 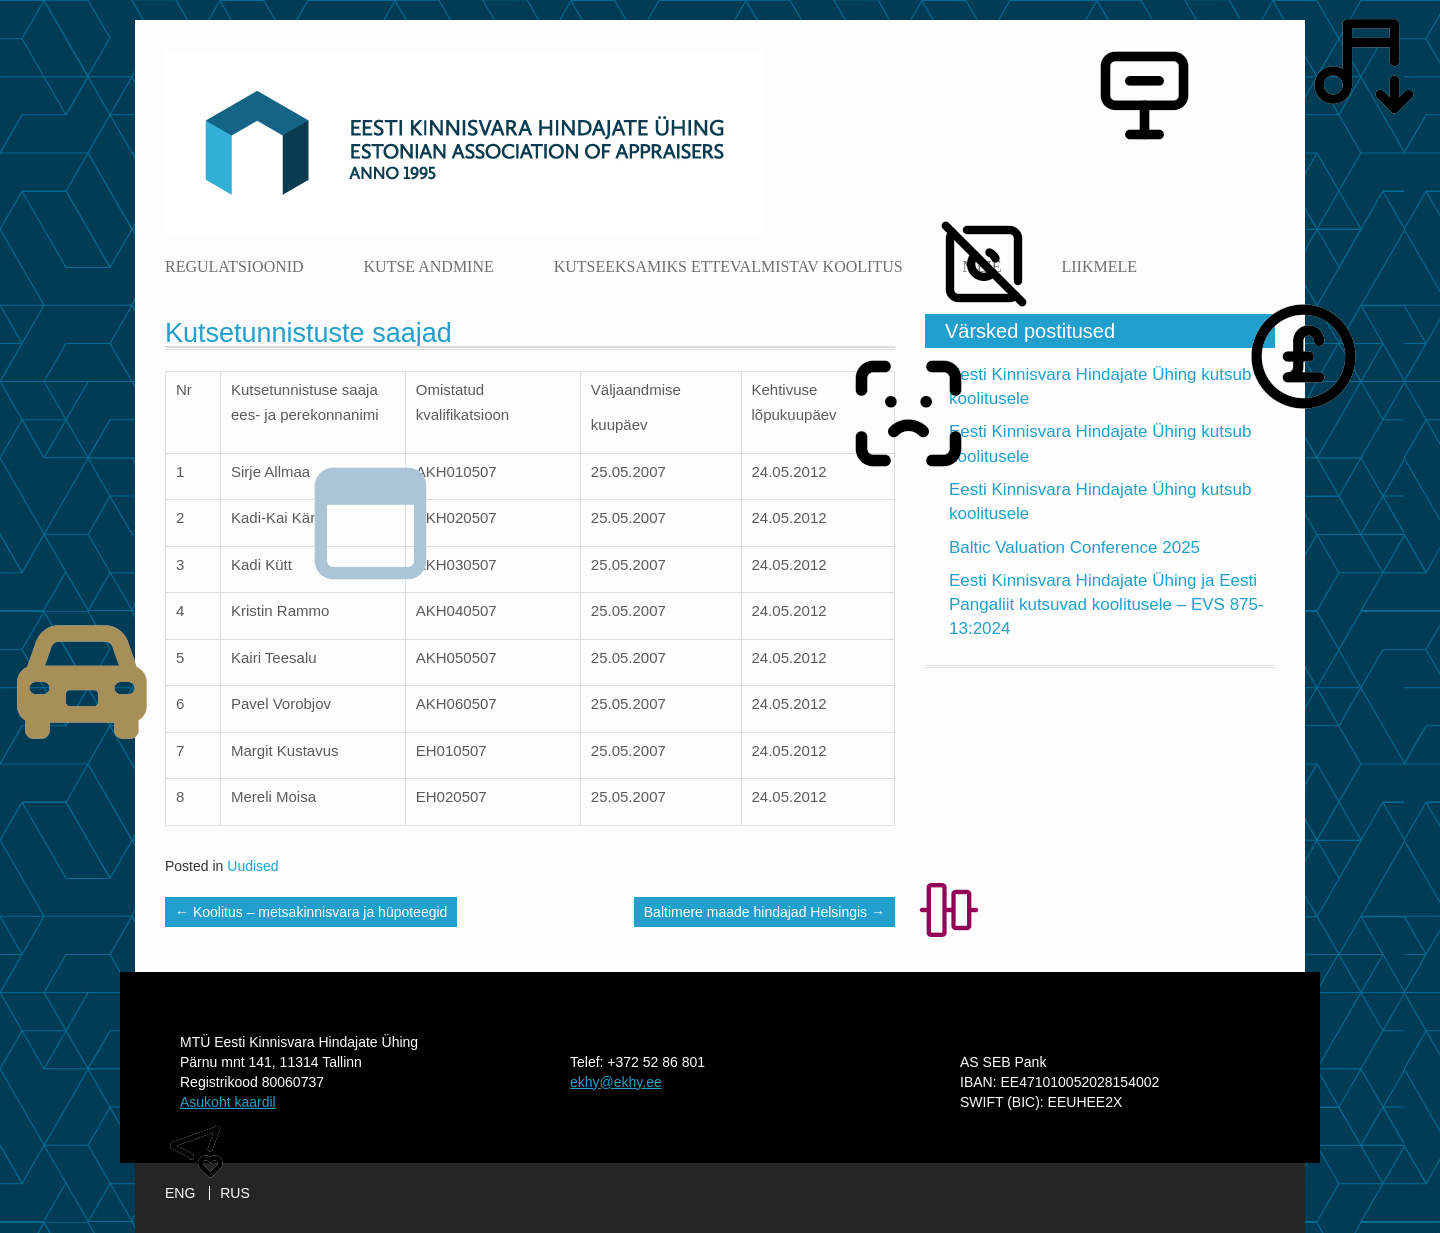 I want to click on save location to favorites, so click(x=195, y=1150).